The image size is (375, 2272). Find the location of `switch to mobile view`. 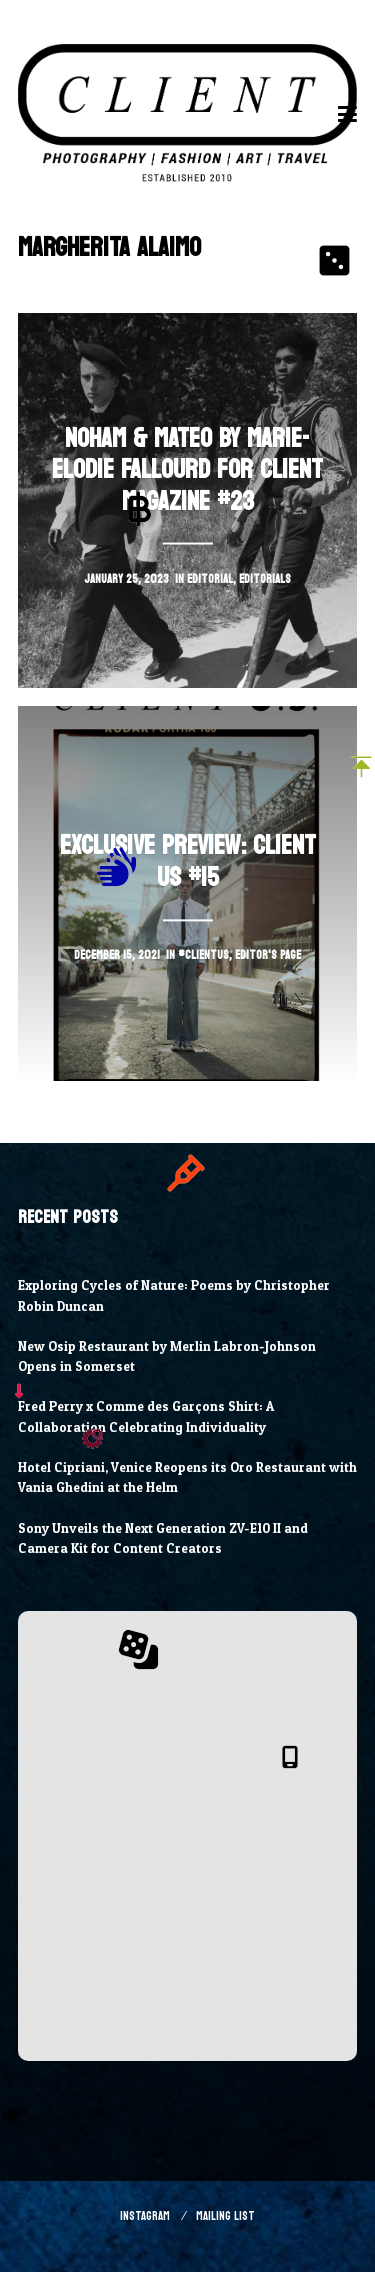

switch to mobile view is located at coordinates (290, 1757).